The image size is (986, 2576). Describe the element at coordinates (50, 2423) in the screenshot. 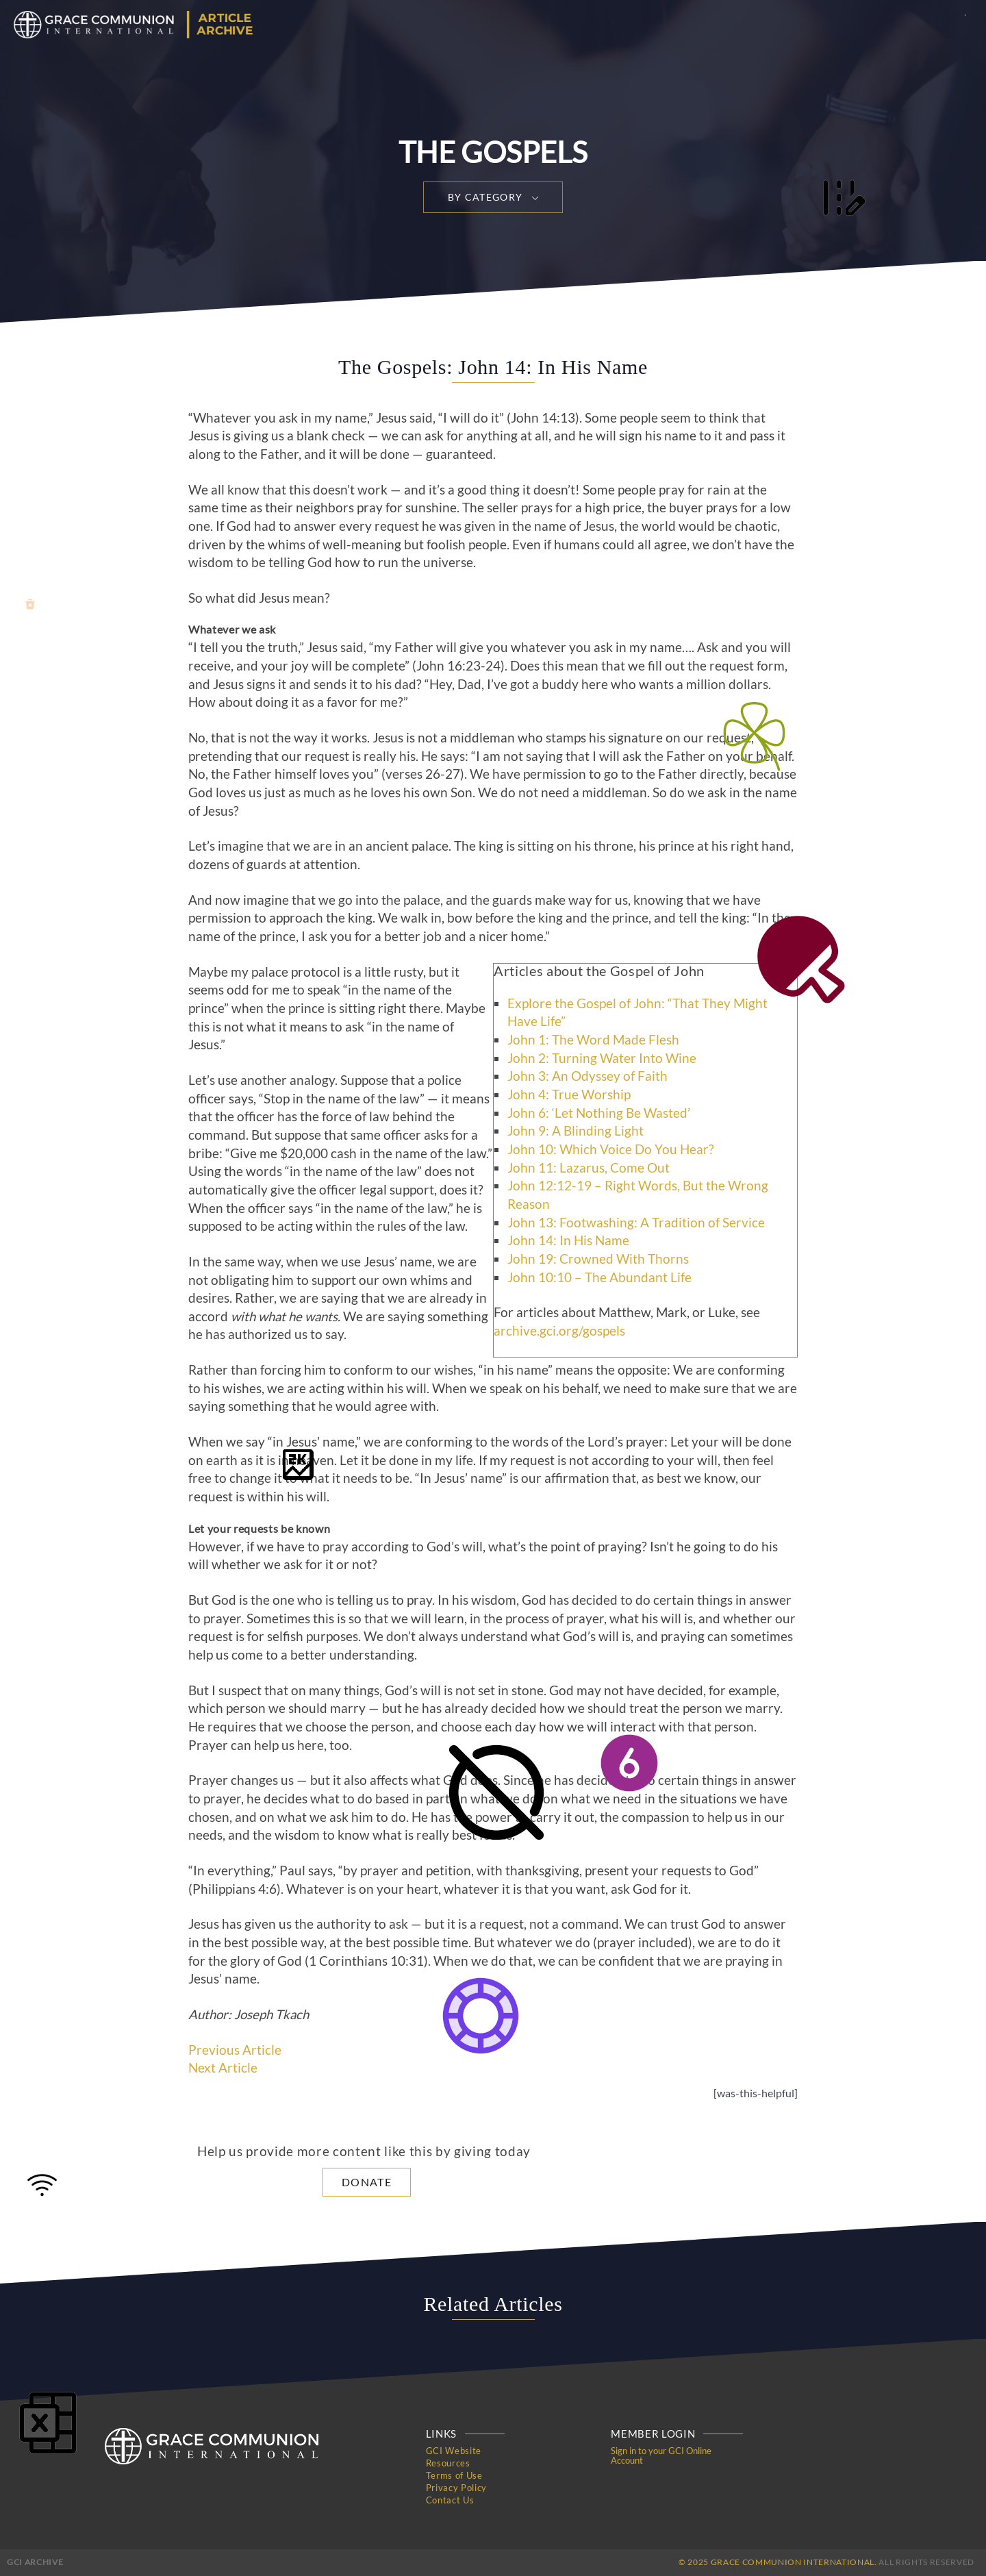

I see `open microsoft excel` at that location.